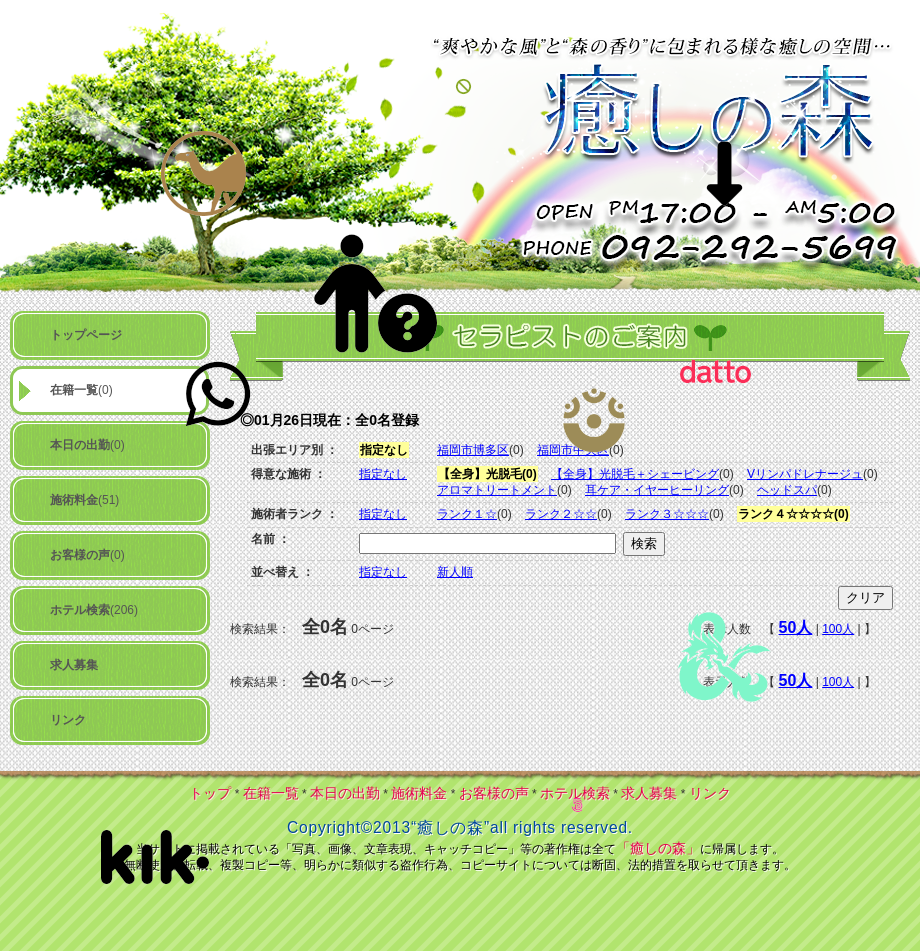 This screenshot has width=920, height=951. What do you see at coordinates (371, 293) in the screenshot?
I see `access help or support about user accounts` at bounding box center [371, 293].